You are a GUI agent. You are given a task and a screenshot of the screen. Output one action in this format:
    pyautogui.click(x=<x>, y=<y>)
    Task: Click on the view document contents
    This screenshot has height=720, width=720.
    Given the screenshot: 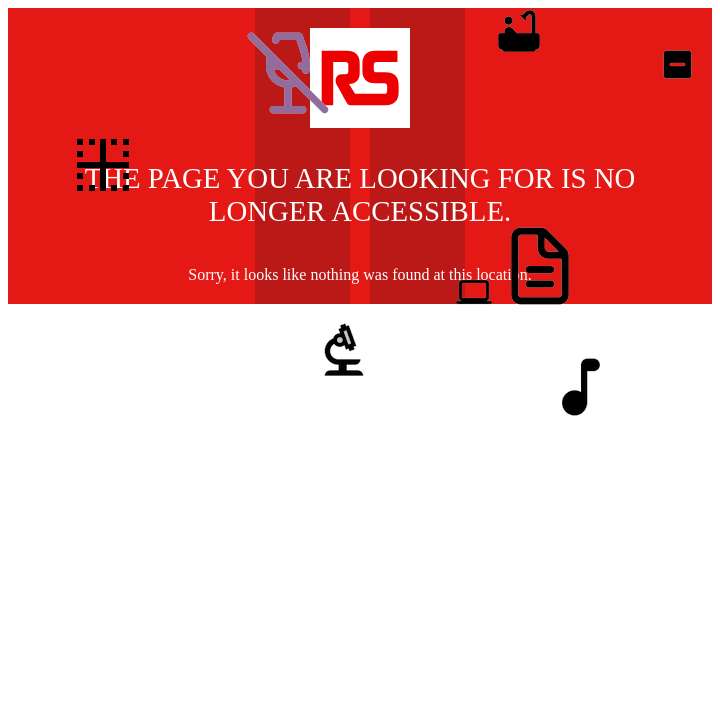 What is the action you would take?
    pyautogui.click(x=540, y=266)
    